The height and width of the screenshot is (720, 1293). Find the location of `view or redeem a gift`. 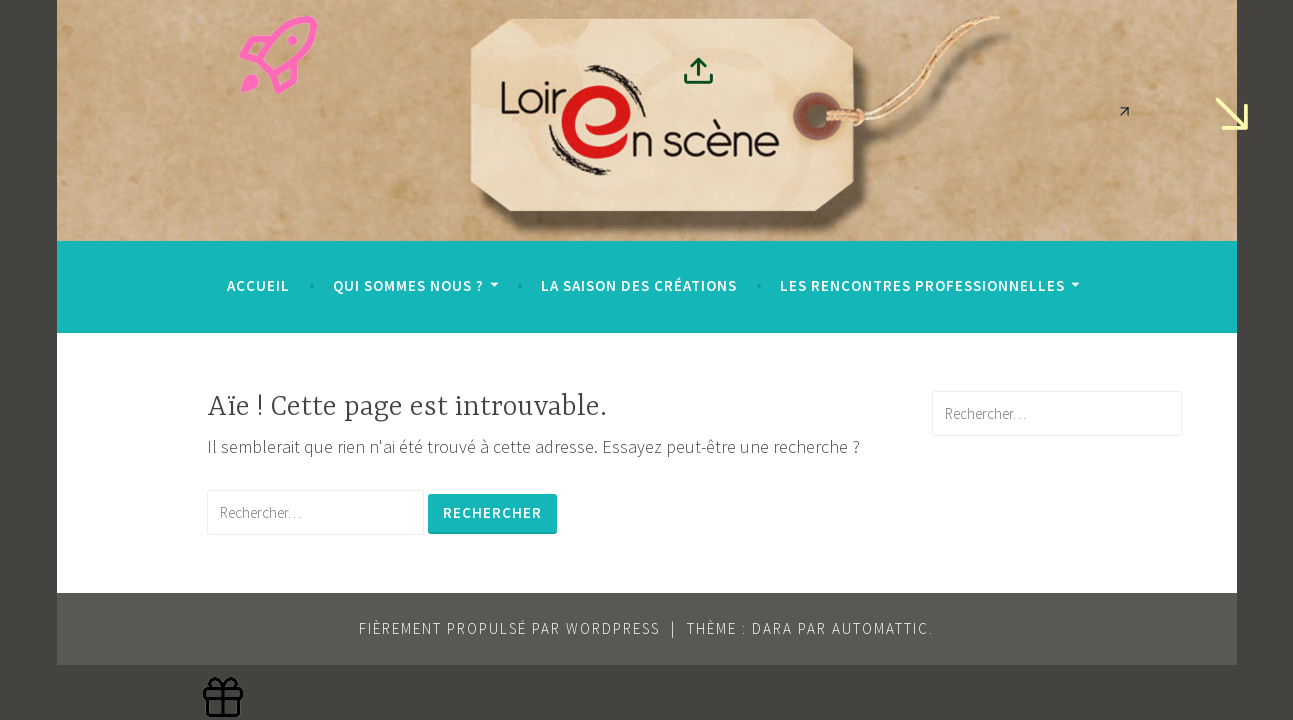

view or redeem a gift is located at coordinates (223, 697).